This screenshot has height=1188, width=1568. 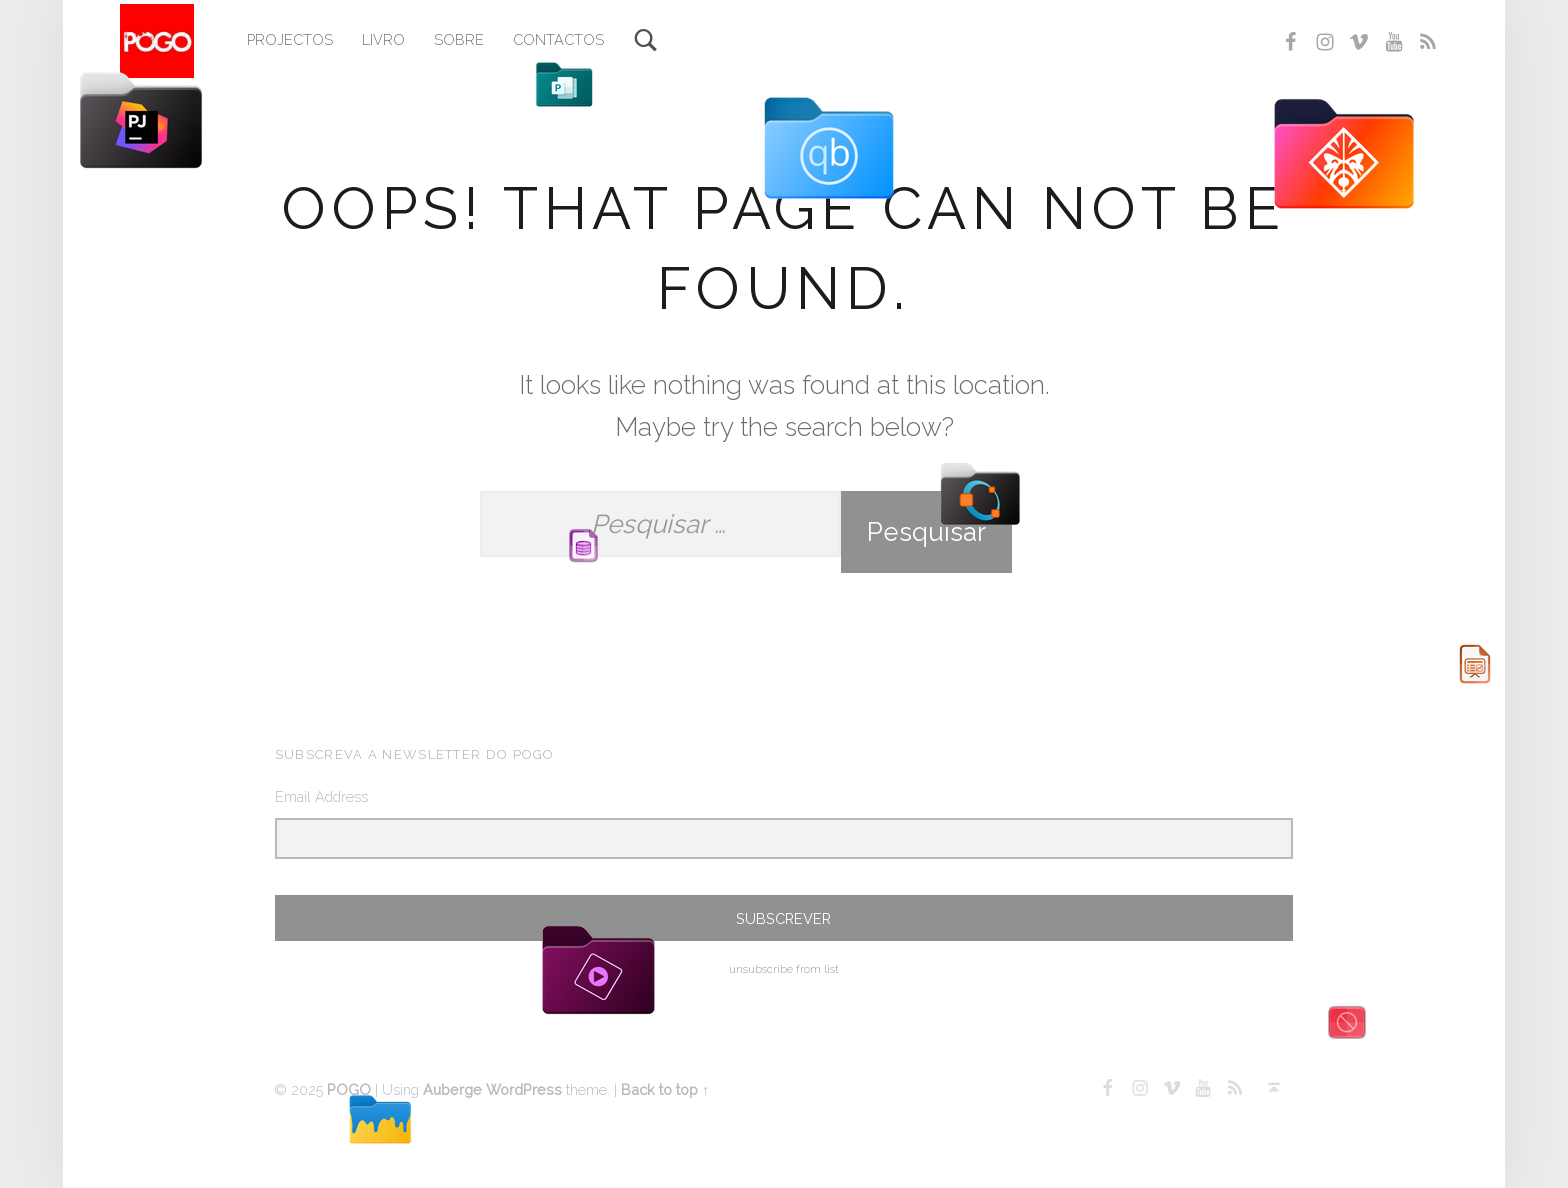 I want to click on open HP Omen gaming software folder, so click(x=1343, y=157).